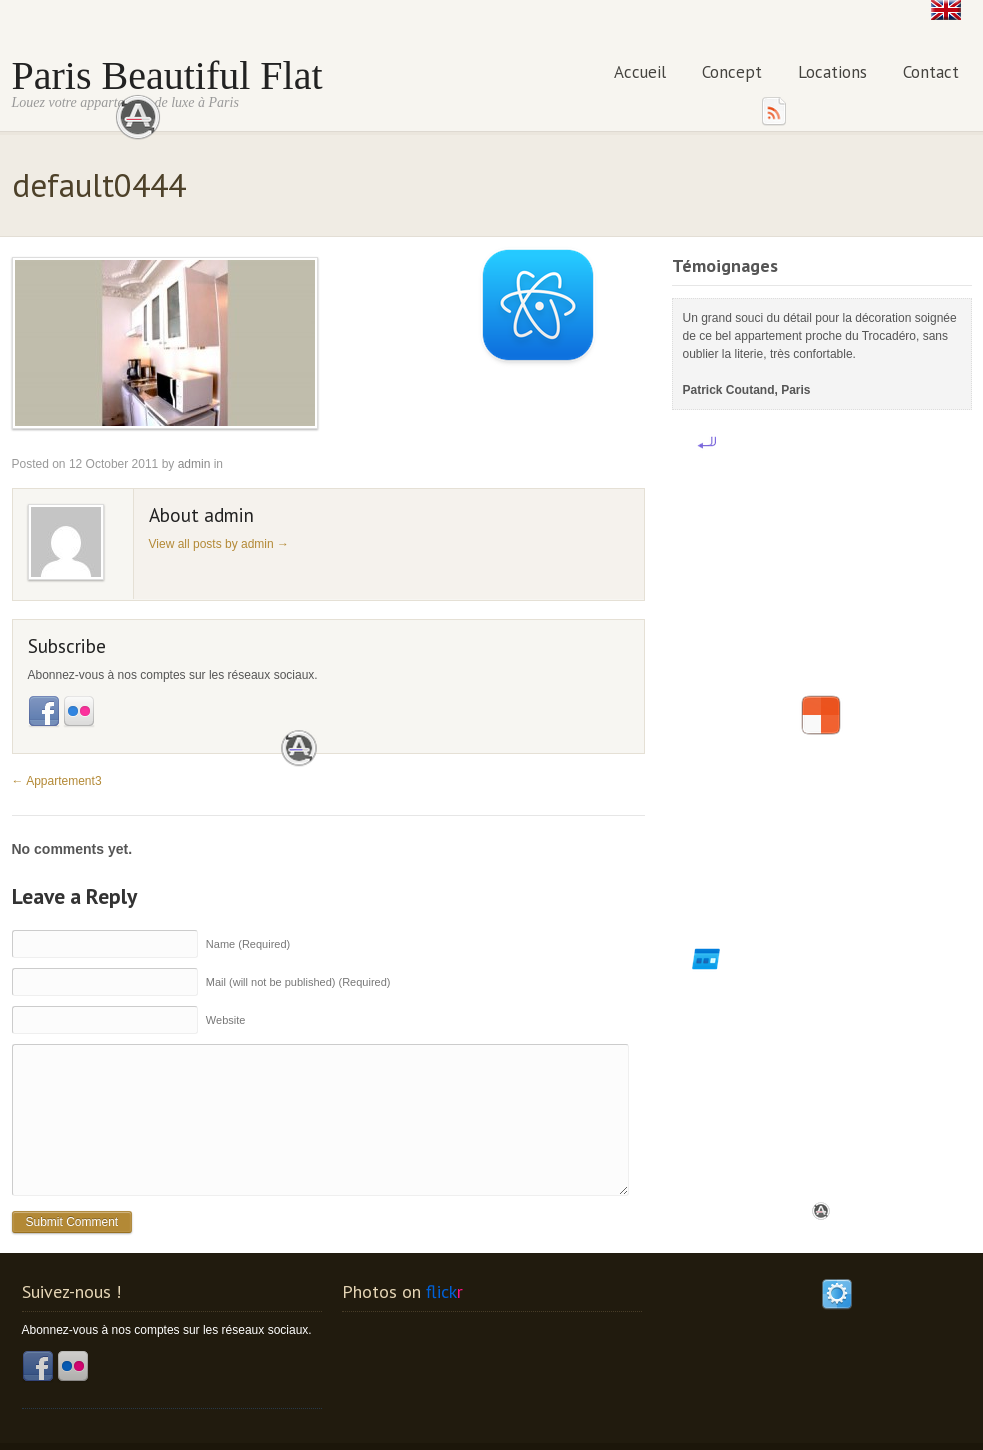 The image size is (983, 1450). I want to click on check for and install system updates, so click(299, 748).